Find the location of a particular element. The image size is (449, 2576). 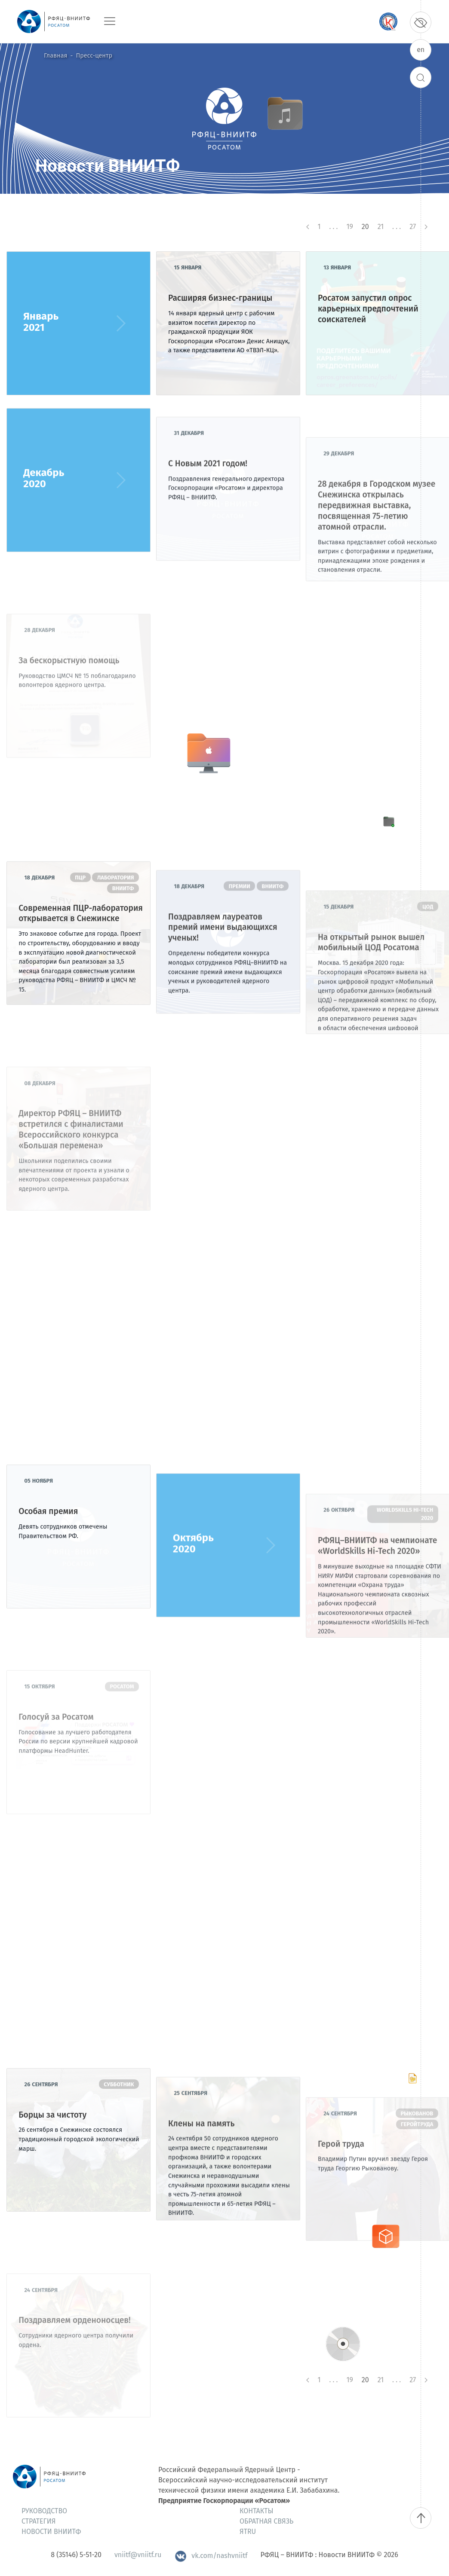

access DVD drive or optical disc contents is located at coordinates (343, 2344).